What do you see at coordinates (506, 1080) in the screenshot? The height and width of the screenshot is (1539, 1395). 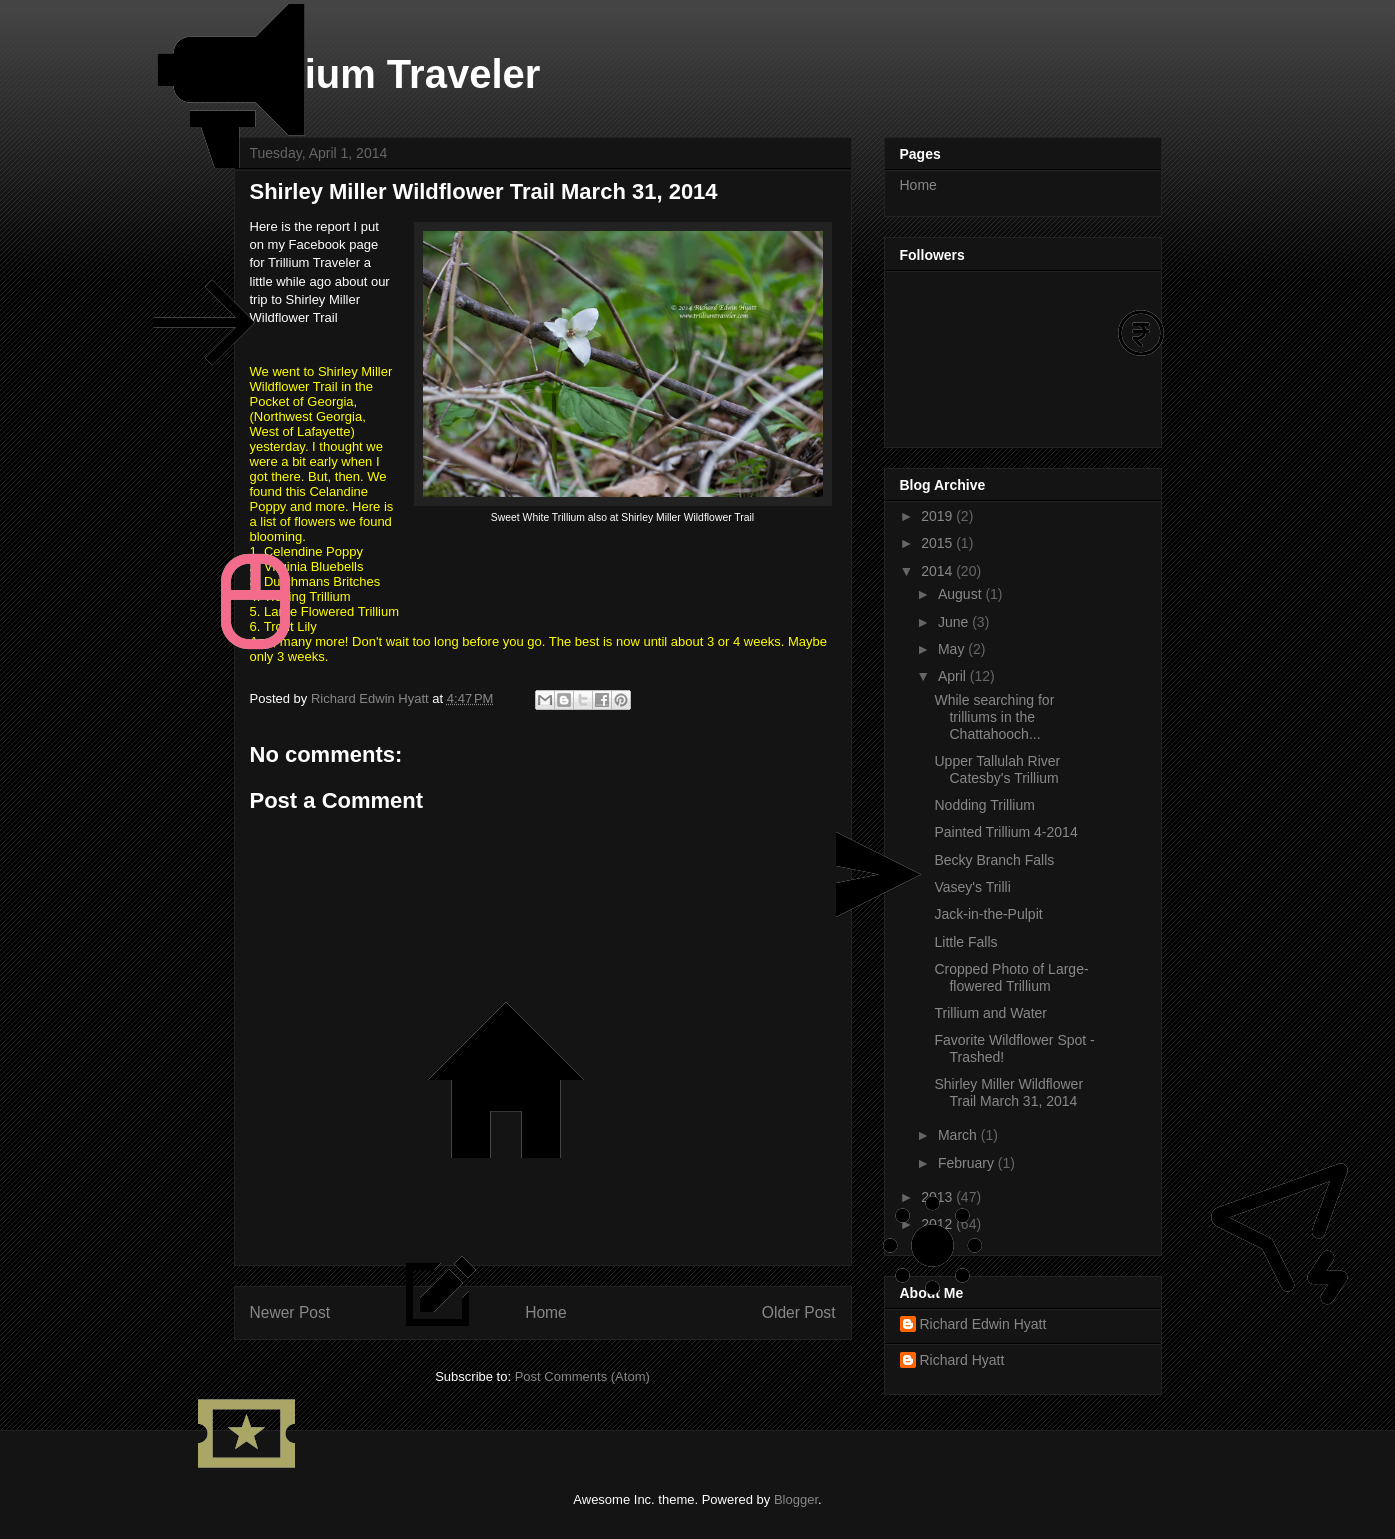 I see `navigate to the home screen` at bounding box center [506, 1080].